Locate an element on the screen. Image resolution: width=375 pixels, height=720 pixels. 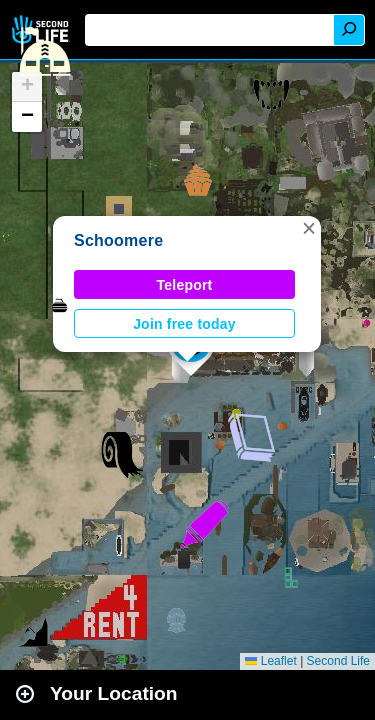
indicates an L-shaped tetromino piece in a puzzle game is located at coordinates (291, 577).